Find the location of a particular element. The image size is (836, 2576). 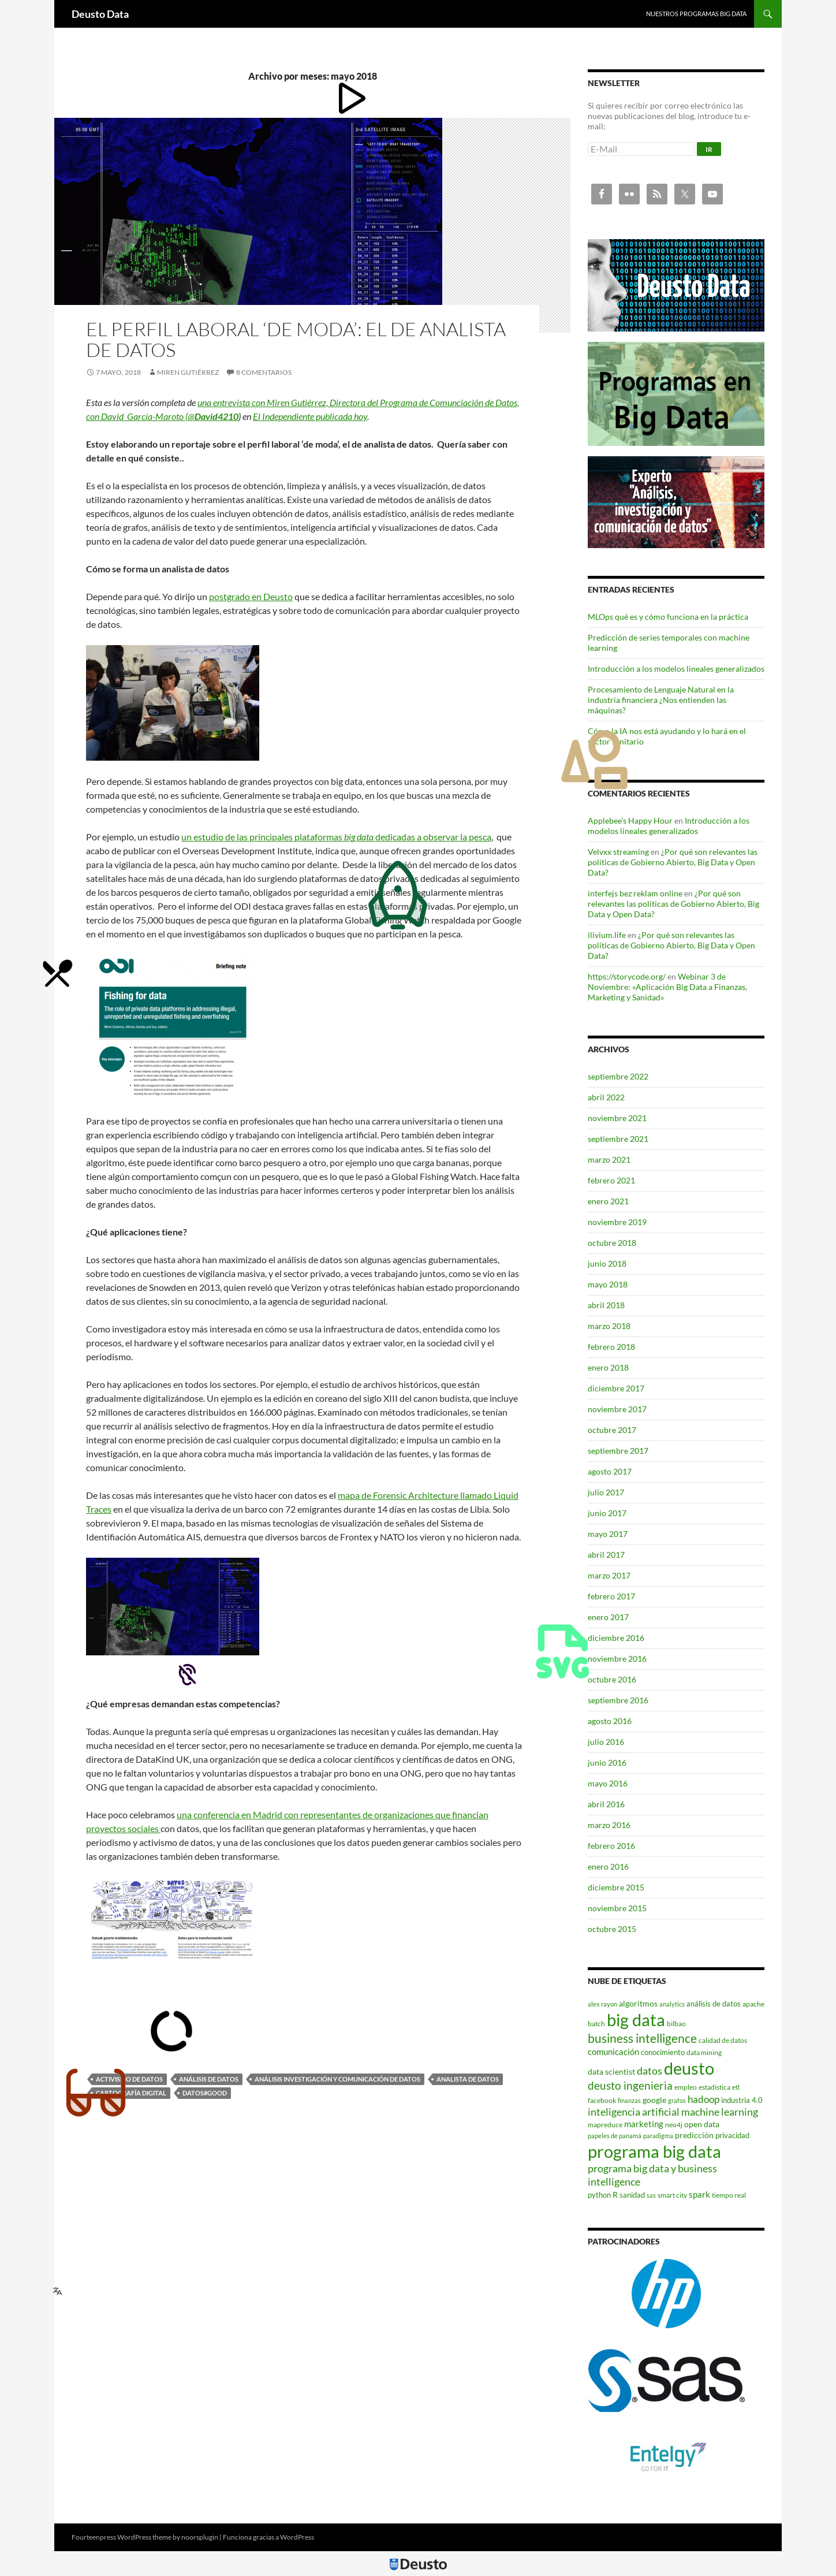

view data usage statistics is located at coordinates (171, 2031).